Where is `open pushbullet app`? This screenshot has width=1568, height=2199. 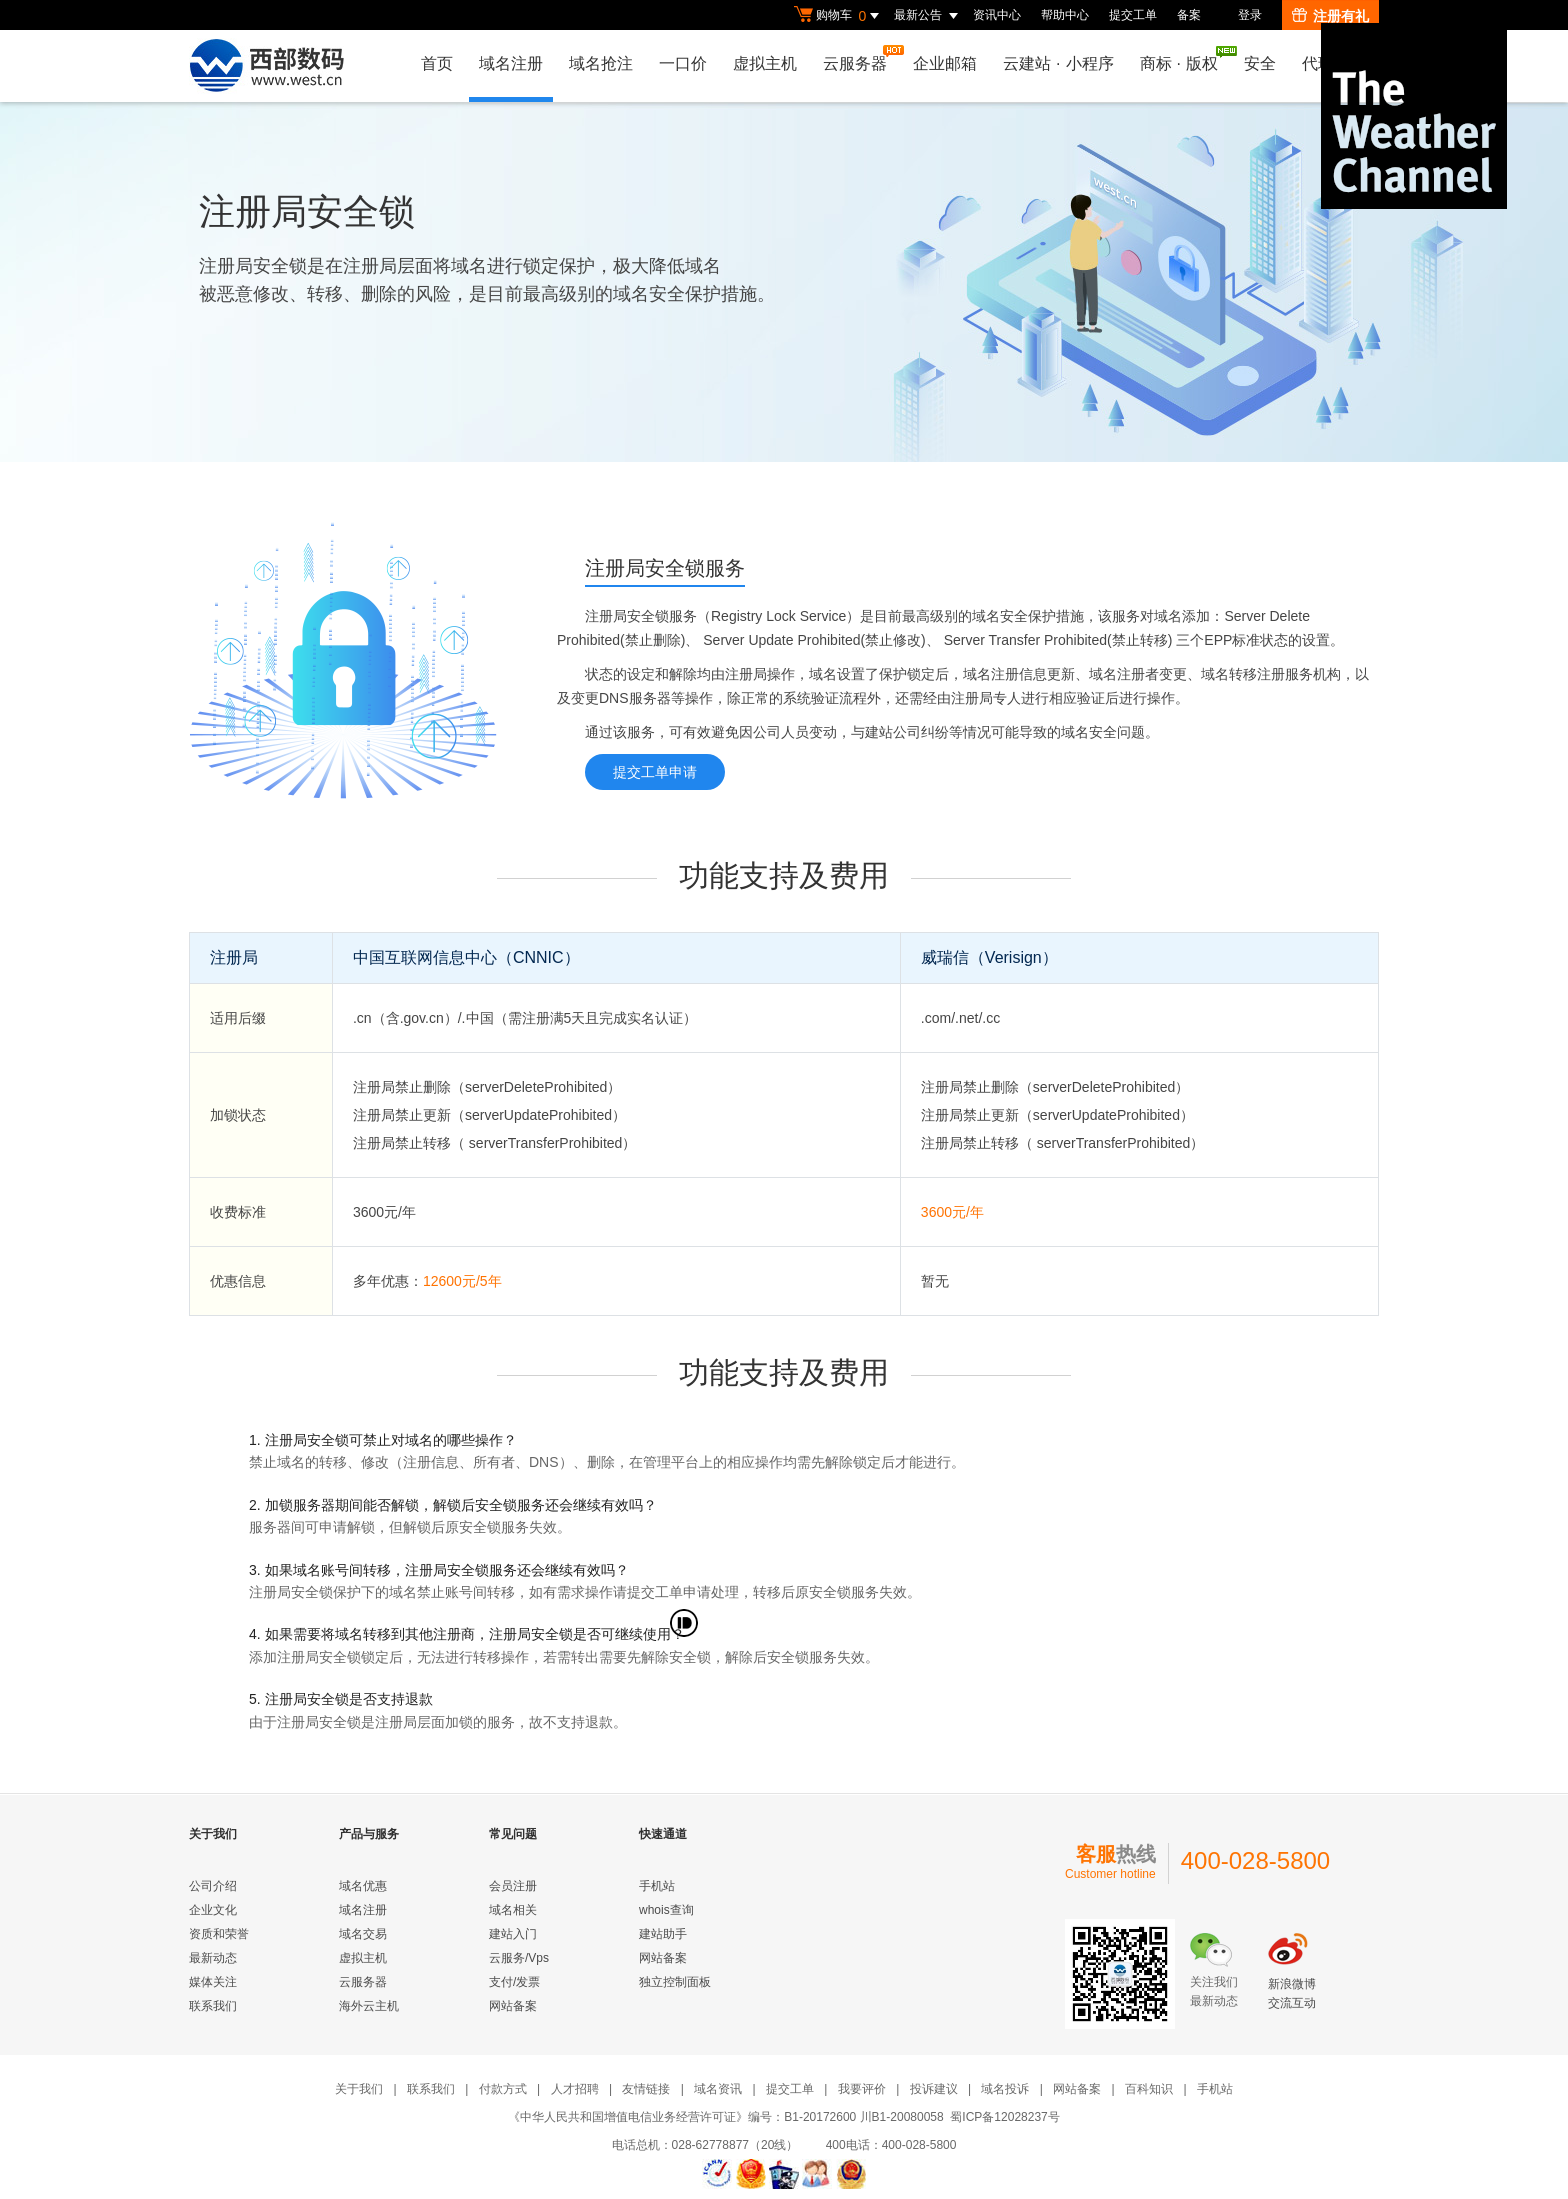
open pushbullet app is located at coordinates (684, 1623).